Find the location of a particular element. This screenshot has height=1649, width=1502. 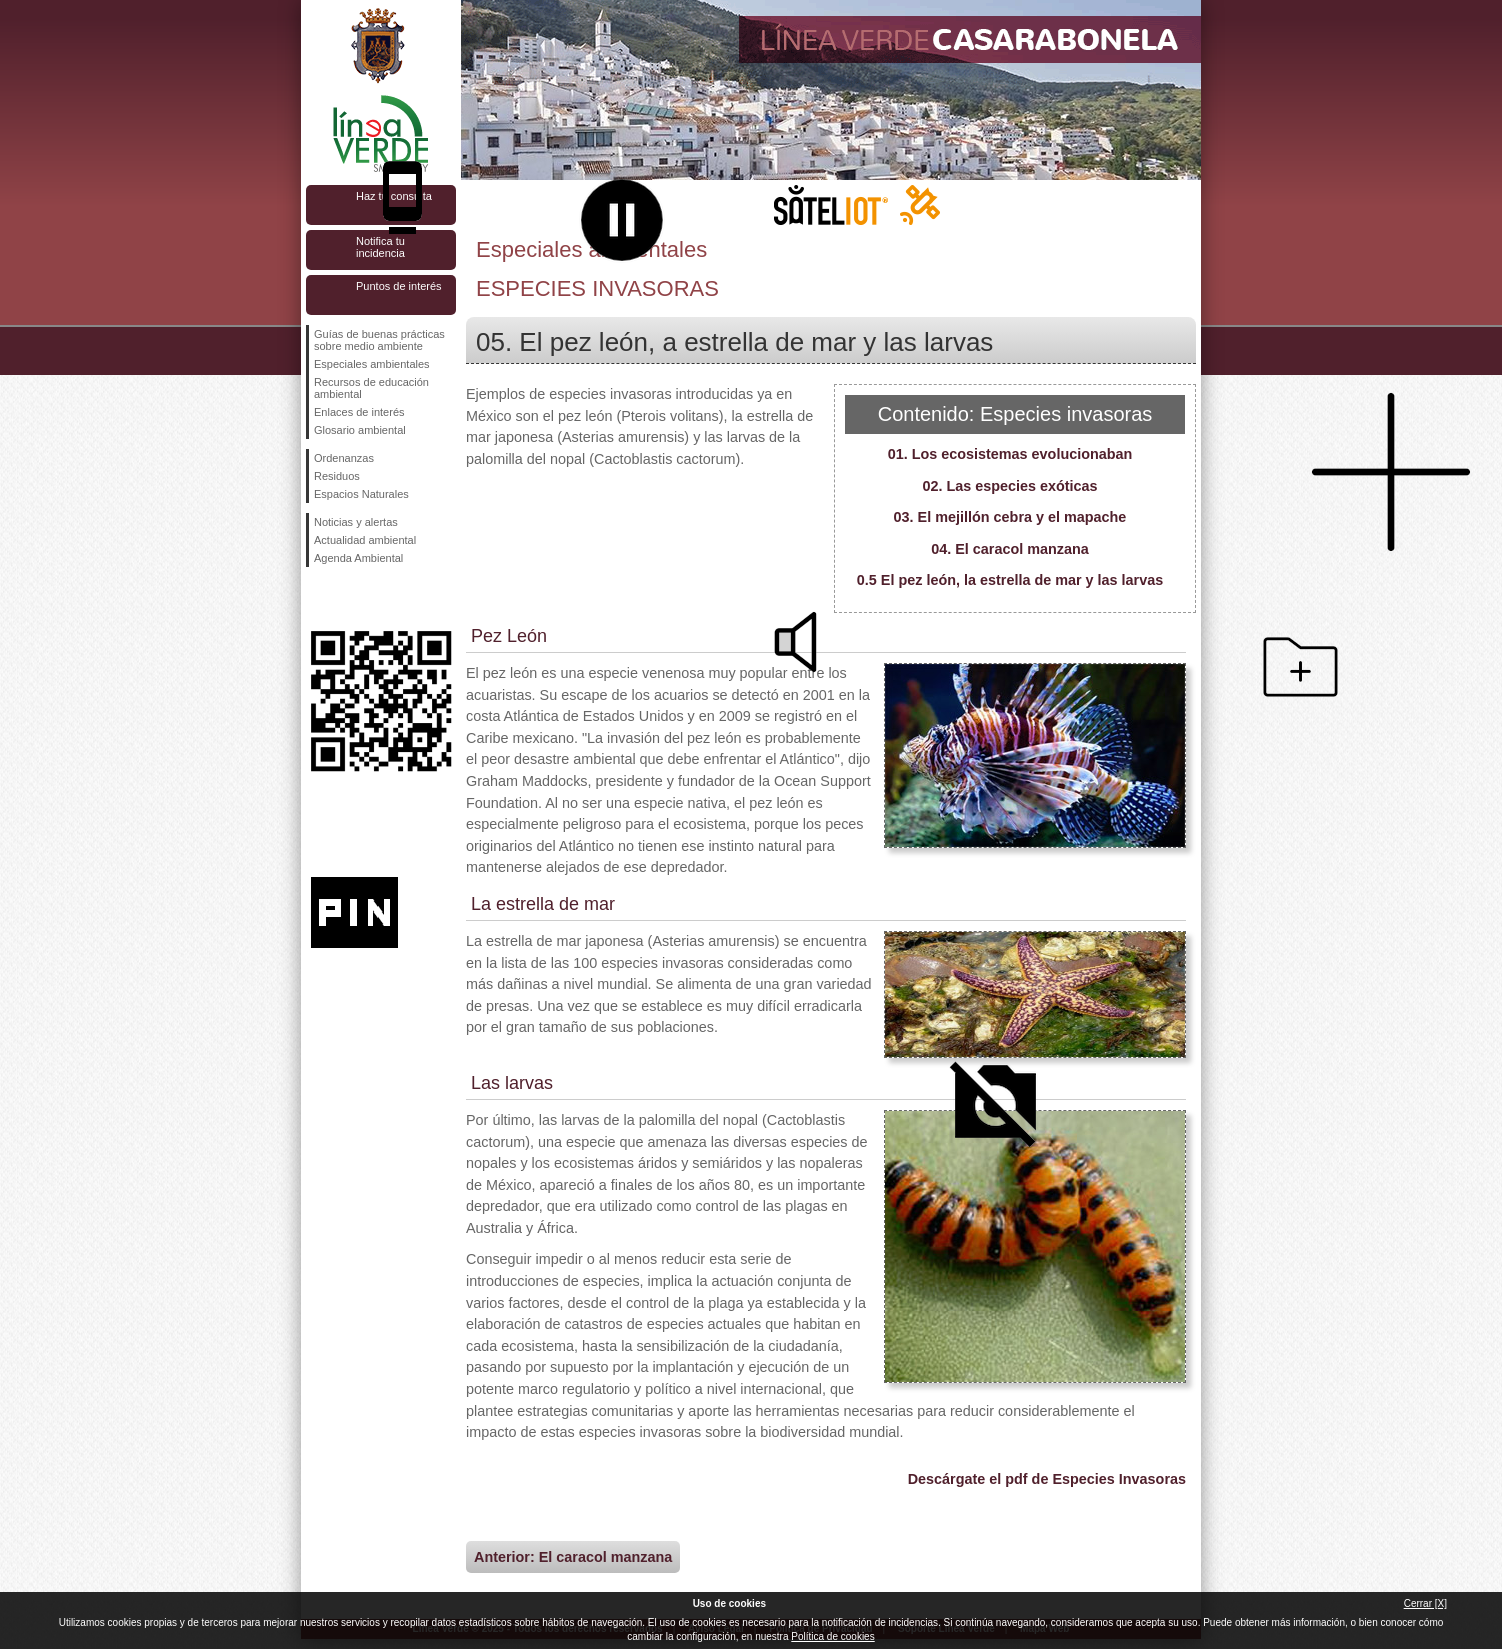

add a new item is located at coordinates (1391, 472).